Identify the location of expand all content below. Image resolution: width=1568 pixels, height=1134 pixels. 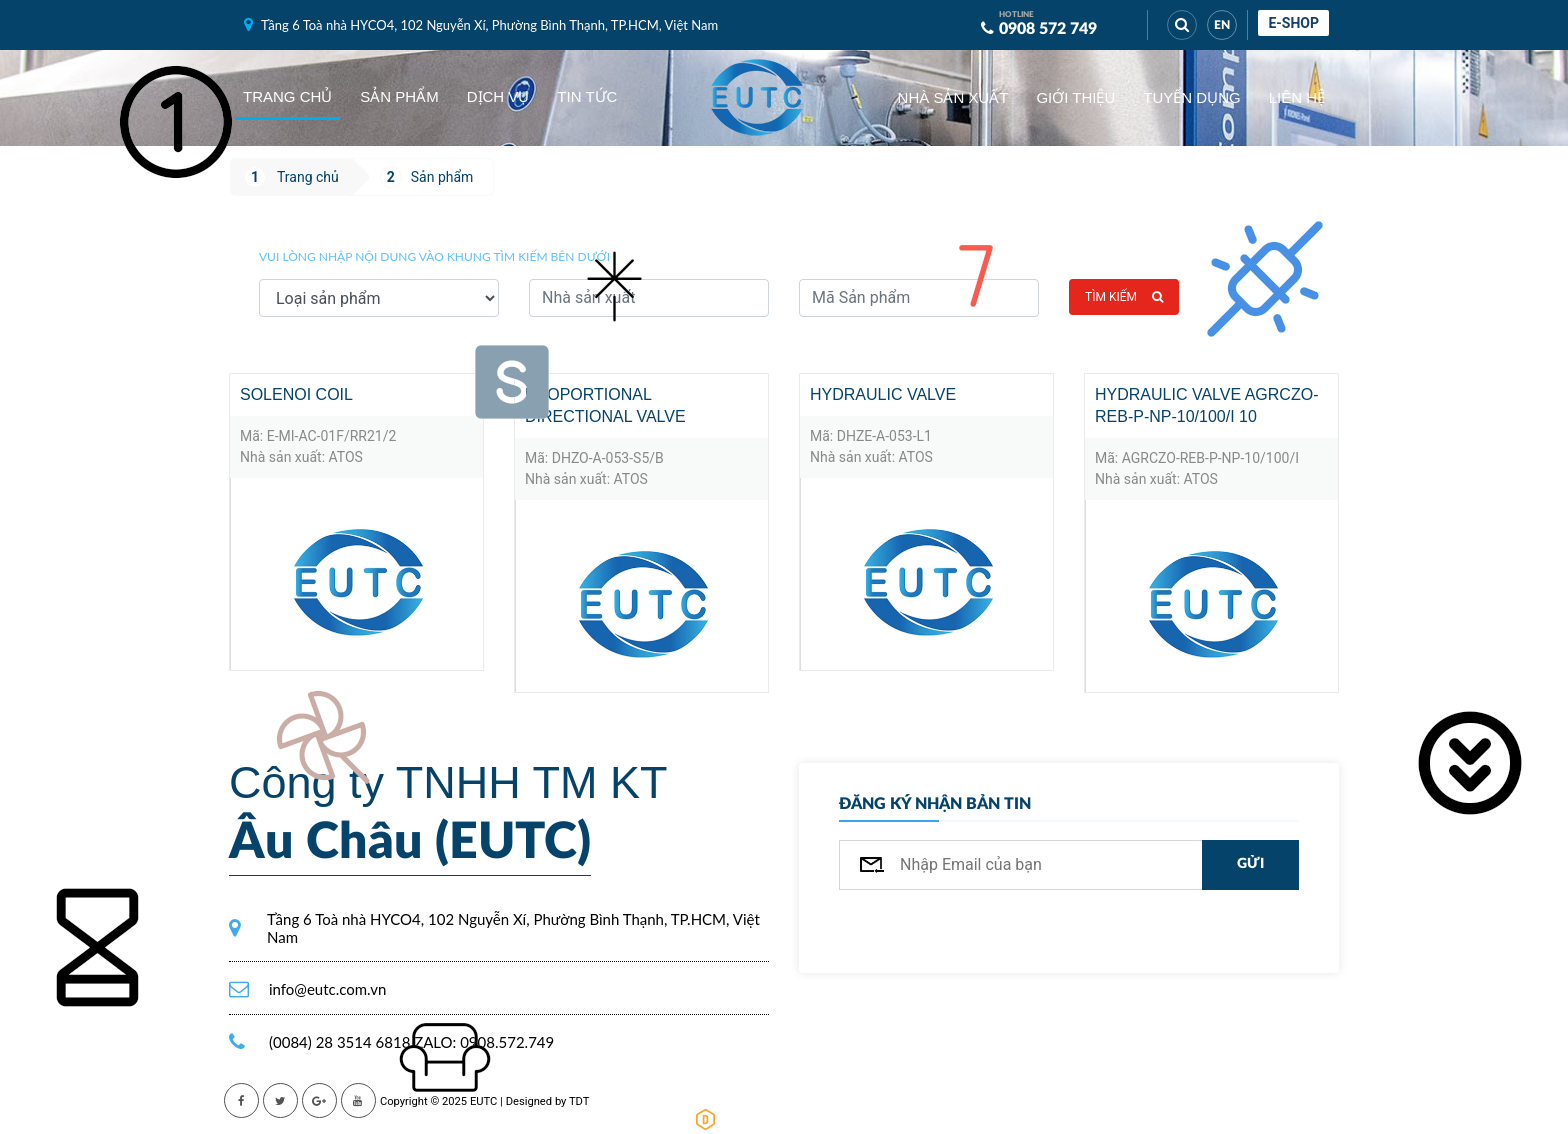
(1470, 763).